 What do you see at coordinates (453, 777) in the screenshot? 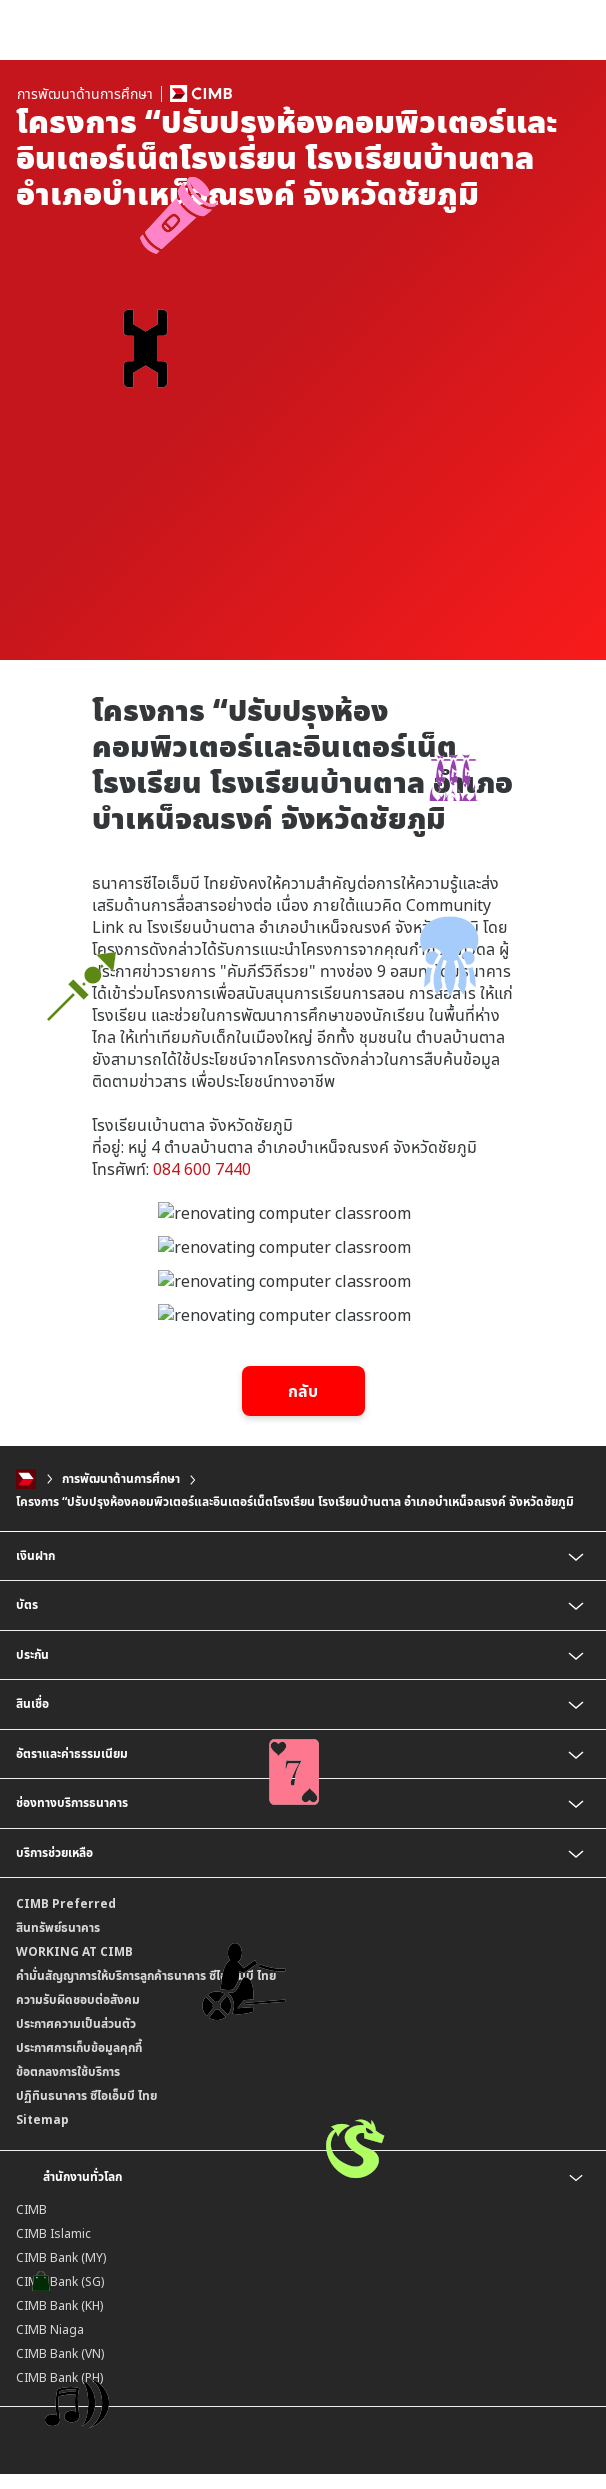
I see `smoke fish at a cooking station` at bounding box center [453, 777].